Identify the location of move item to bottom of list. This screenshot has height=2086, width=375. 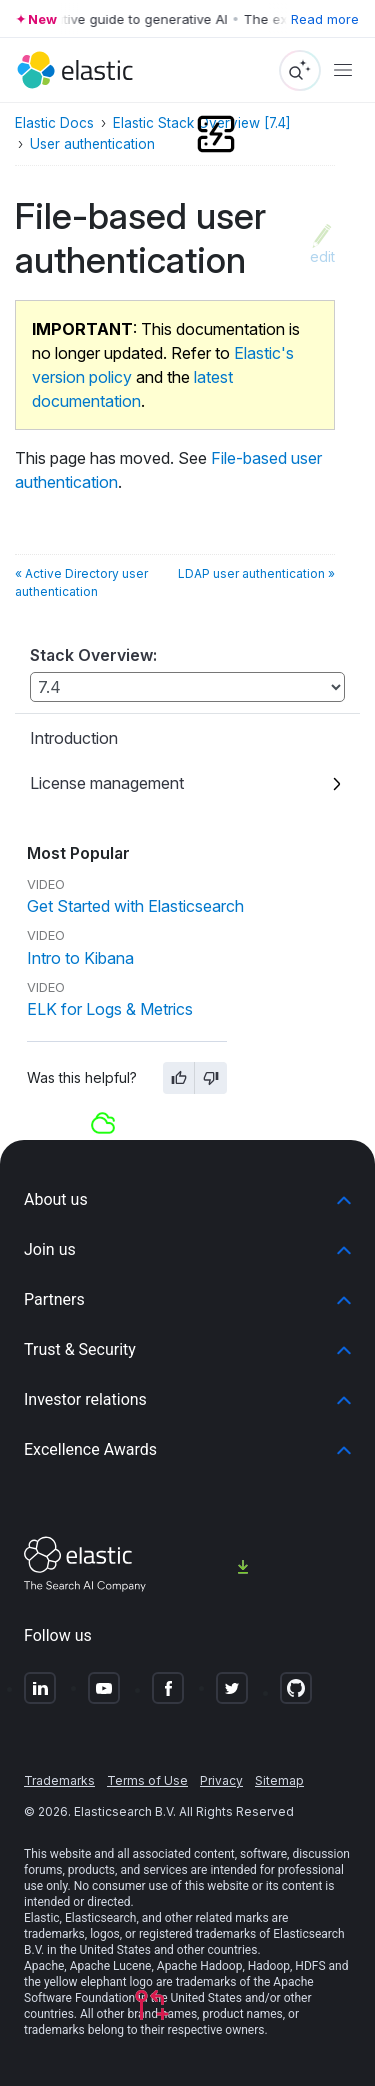
(243, 1567).